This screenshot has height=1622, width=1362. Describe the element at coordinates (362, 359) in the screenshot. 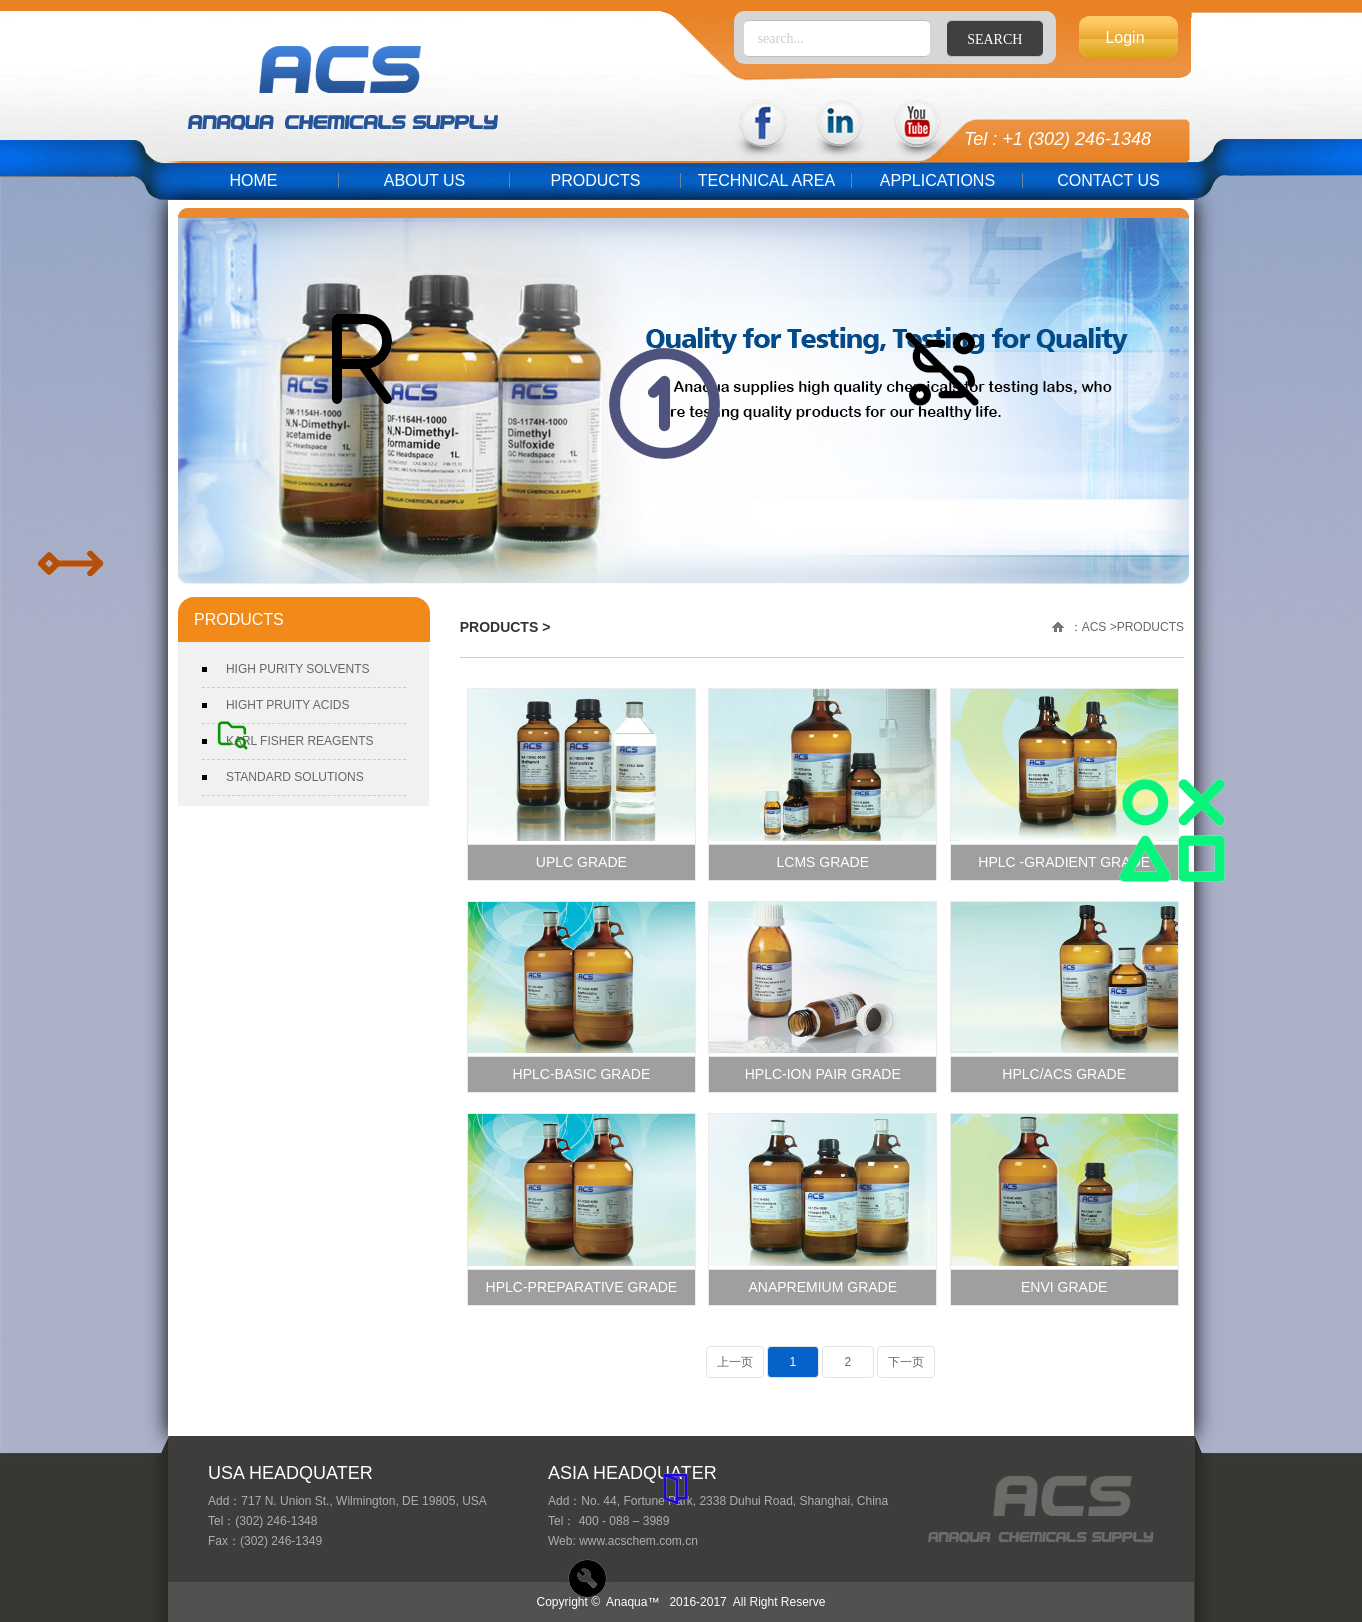

I see `indicates items starting with the letter R` at that location.